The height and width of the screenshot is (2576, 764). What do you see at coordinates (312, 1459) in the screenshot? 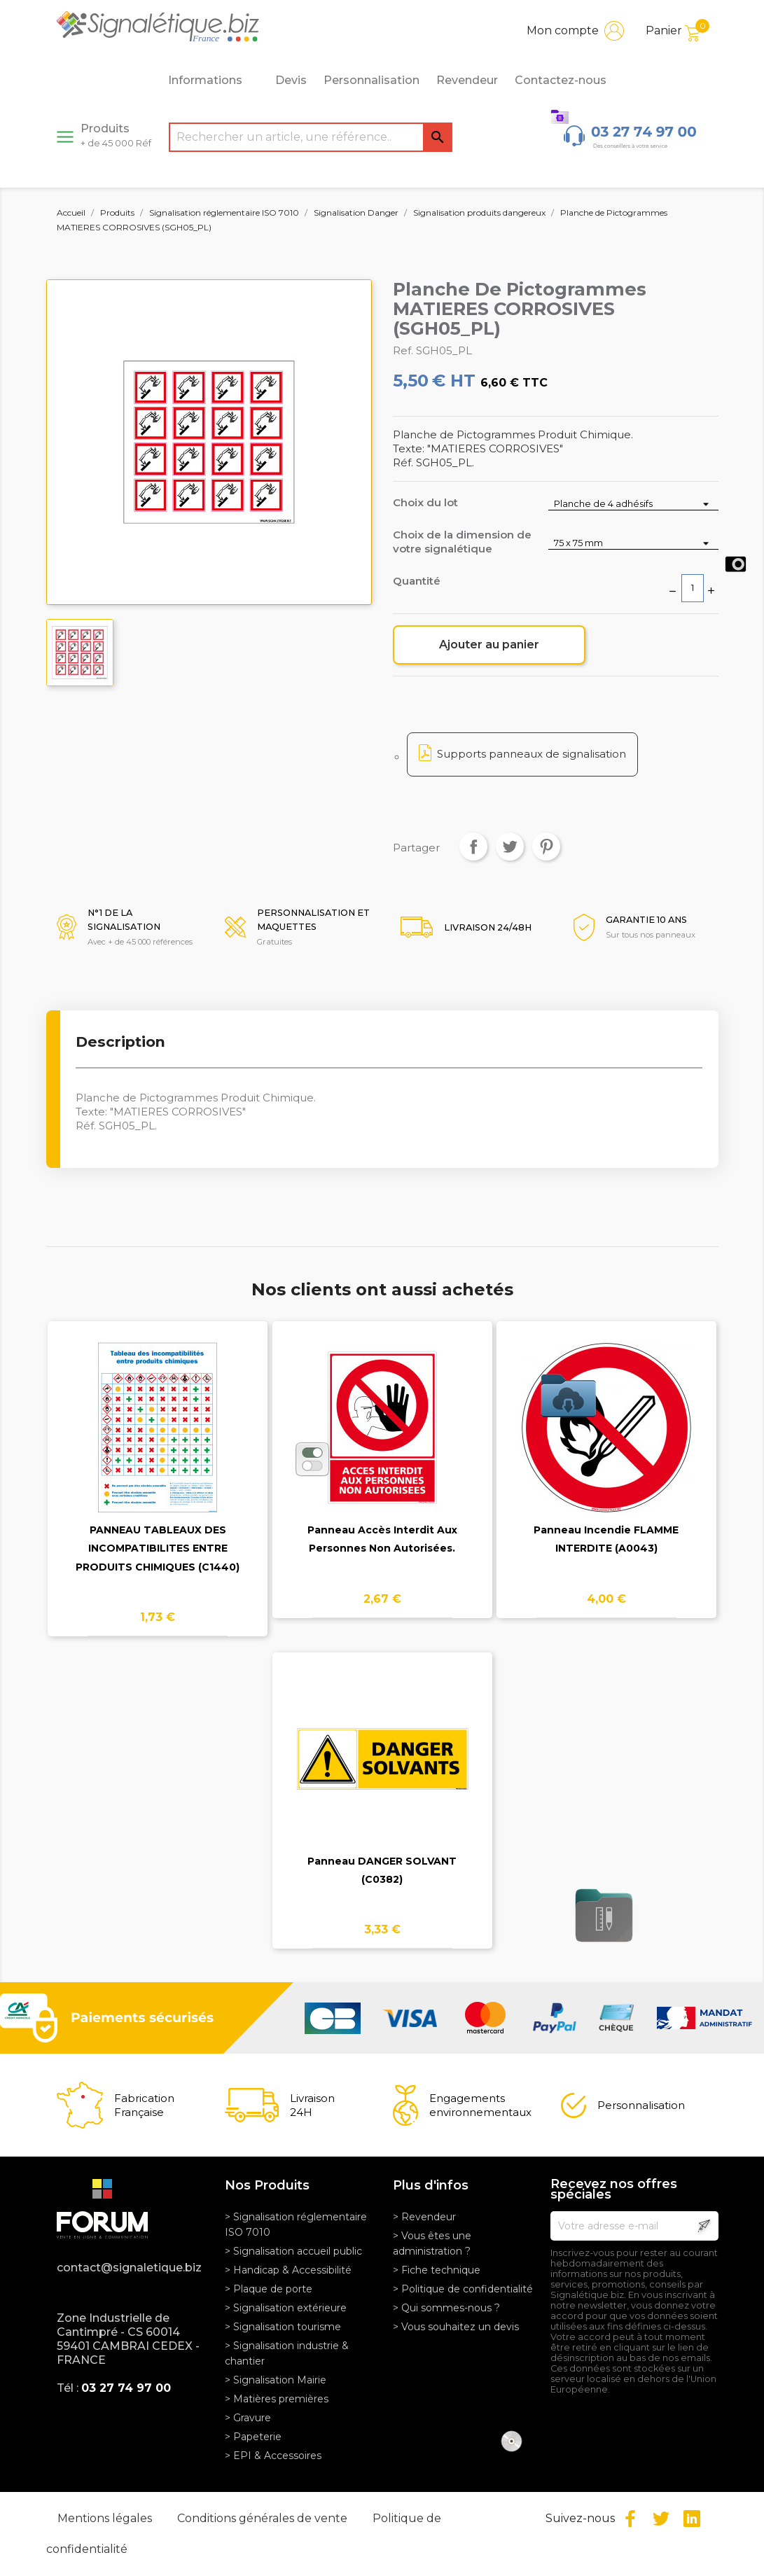
I see `open system tweaks or customization settings` at bounding box center [312, 1459].